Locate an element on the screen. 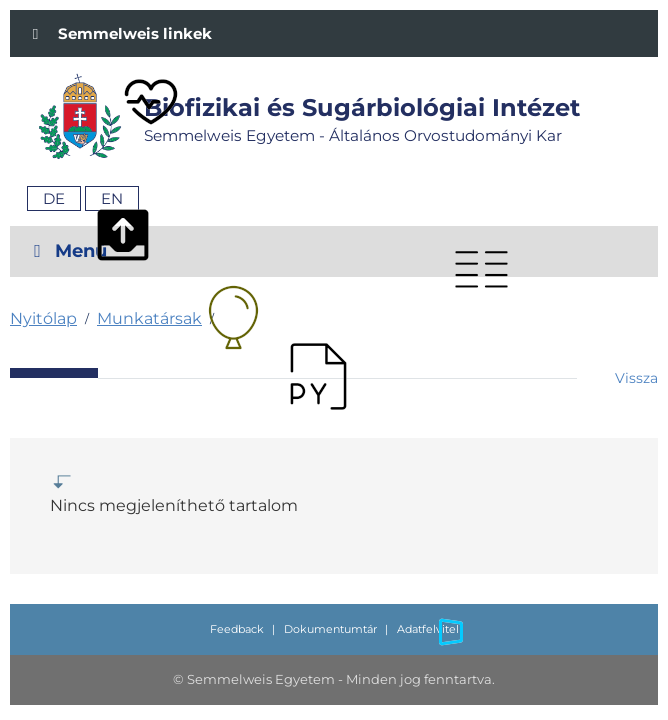 This screenshot has width=668, height=720. indicates a celebration or birthday event is located at coordinates (233, 317).